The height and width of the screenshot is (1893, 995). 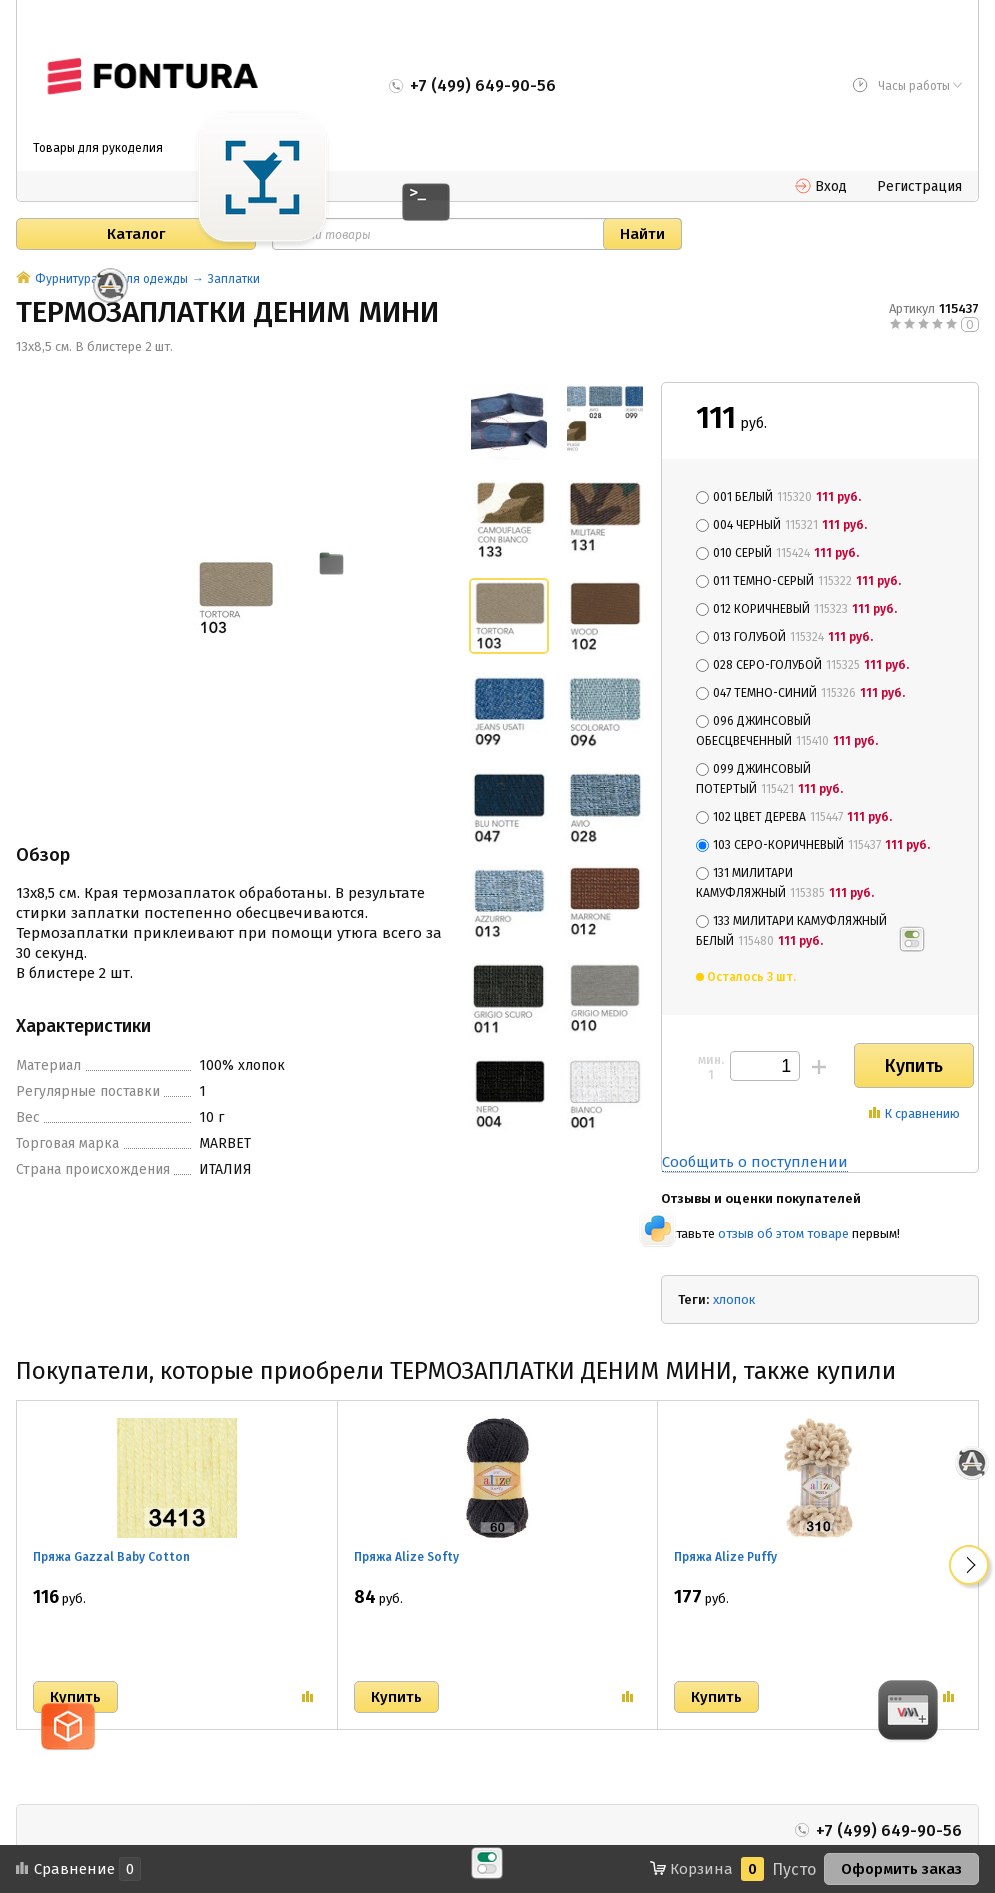 What do you see at coordinates (110, 285) in the screenshot?
I see `open the software update manager` at bounding box center [110, 285].